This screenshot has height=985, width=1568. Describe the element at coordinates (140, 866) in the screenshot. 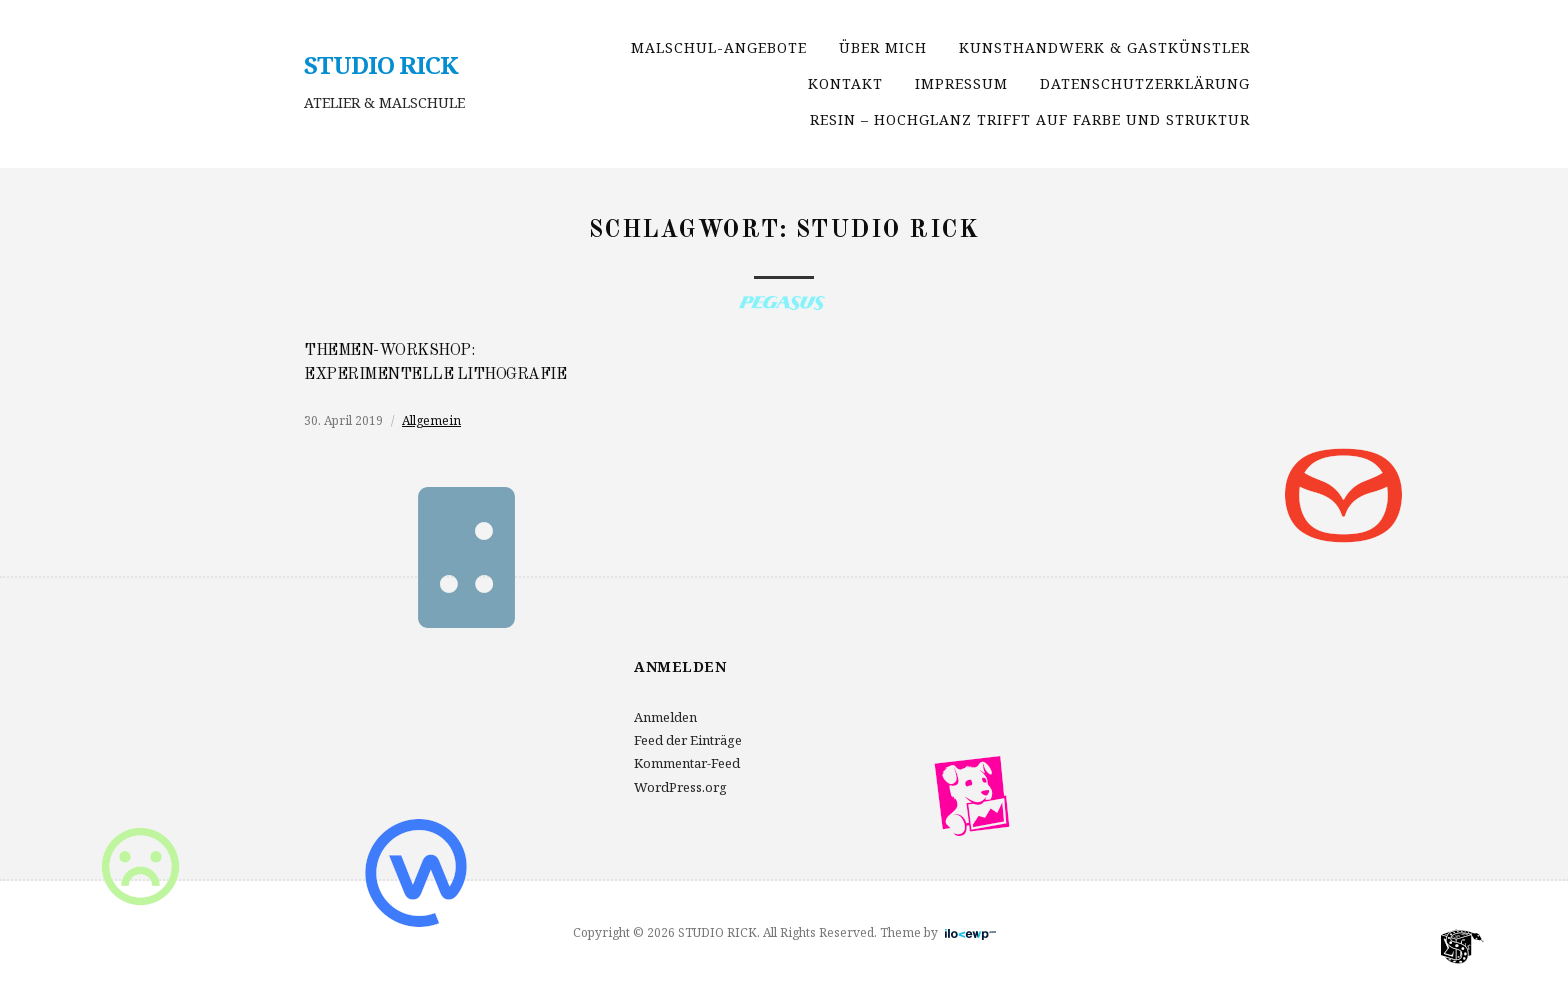

I see `rate experience as negative or unsatisfied` at that location.